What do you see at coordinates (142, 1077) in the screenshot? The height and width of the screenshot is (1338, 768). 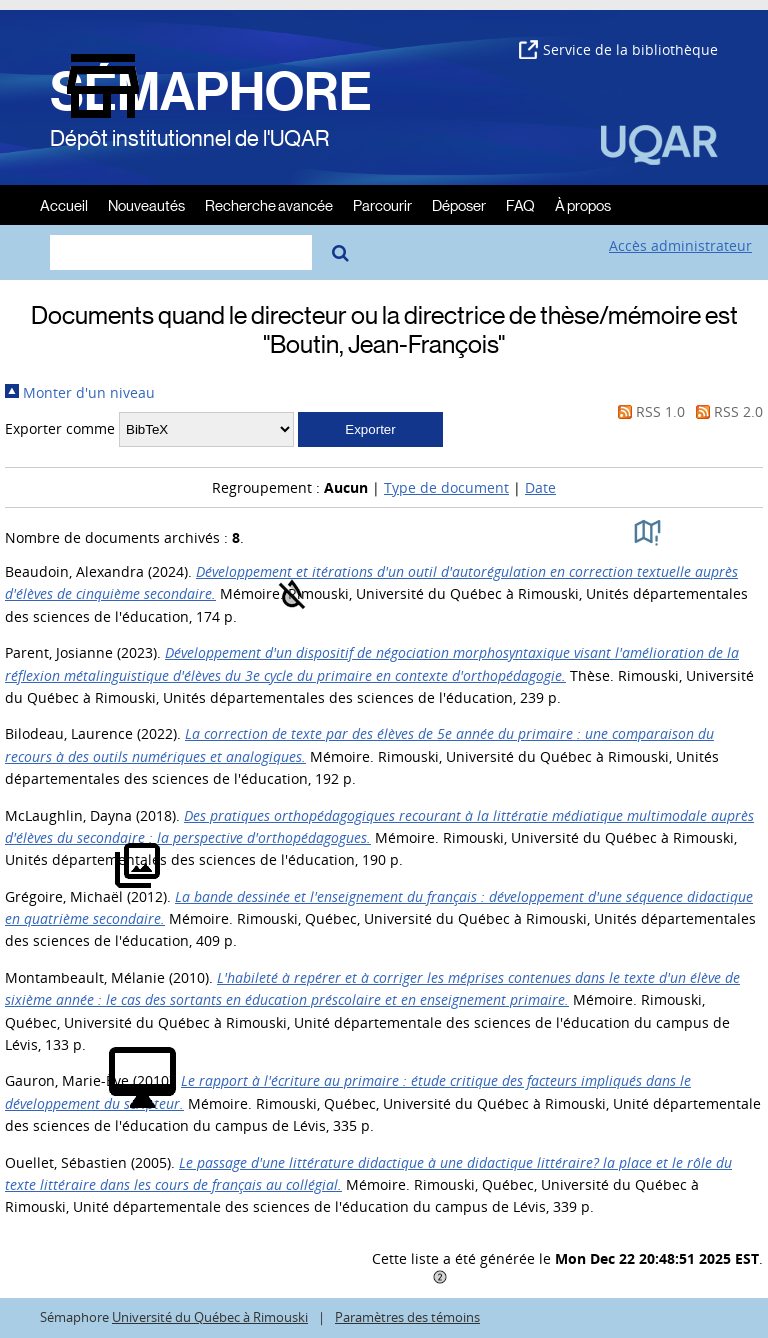 I see `access desktop or computer settings` at bounding box center [142, 1077].